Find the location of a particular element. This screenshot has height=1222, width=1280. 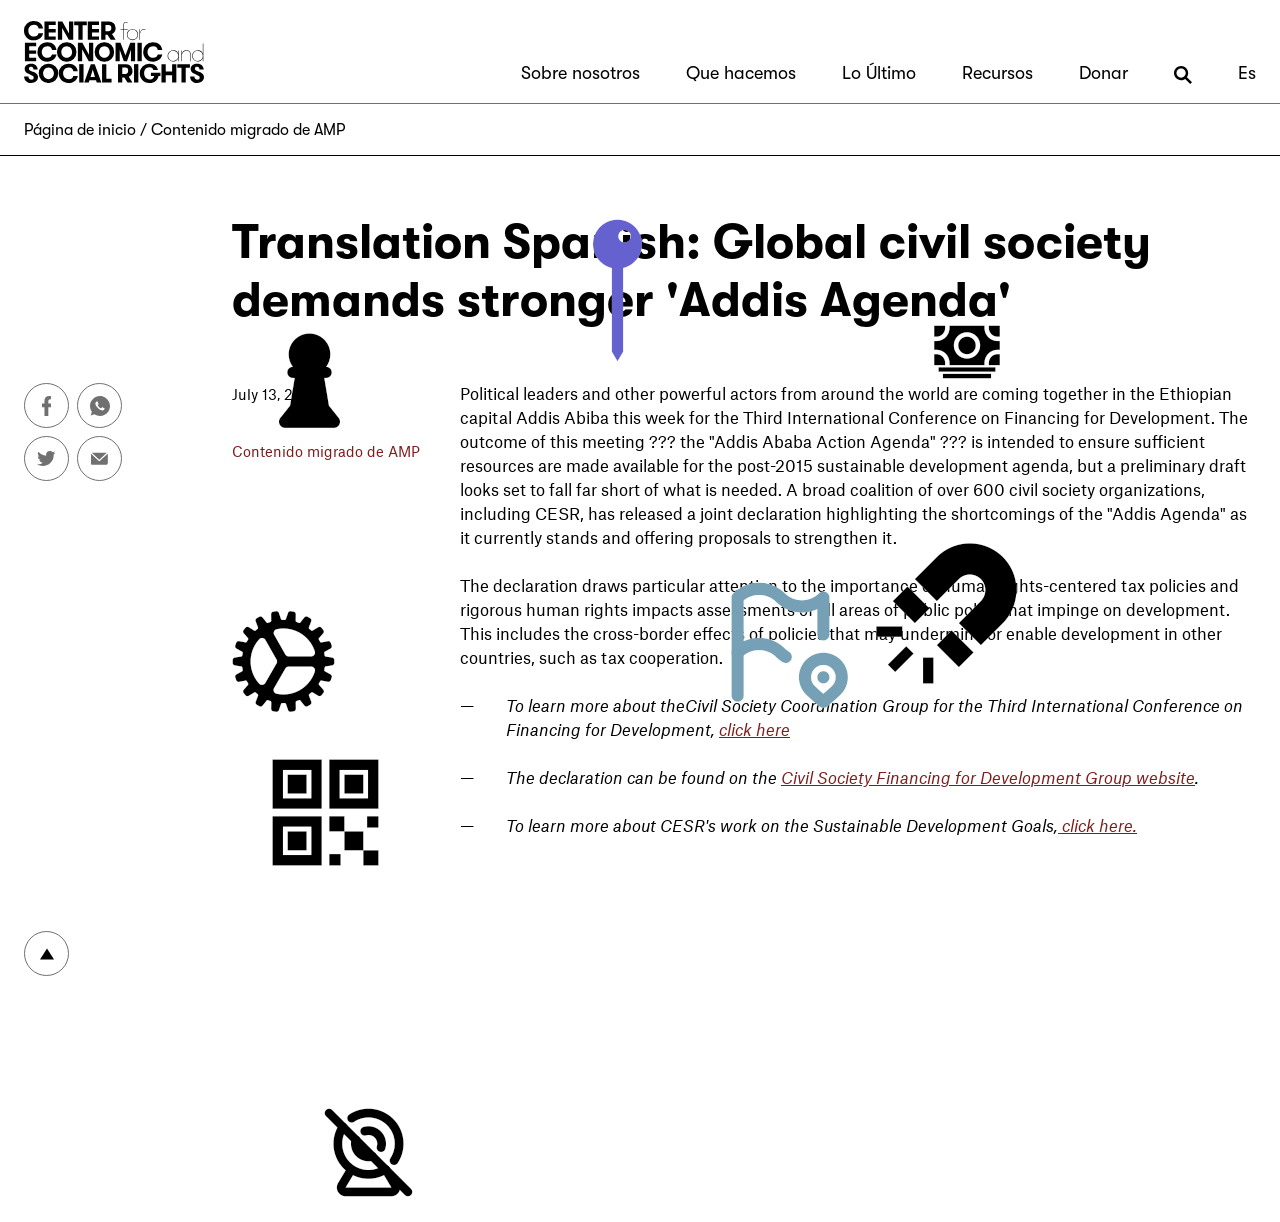

scan or generate a QR code is located at coordinates (325, 812).